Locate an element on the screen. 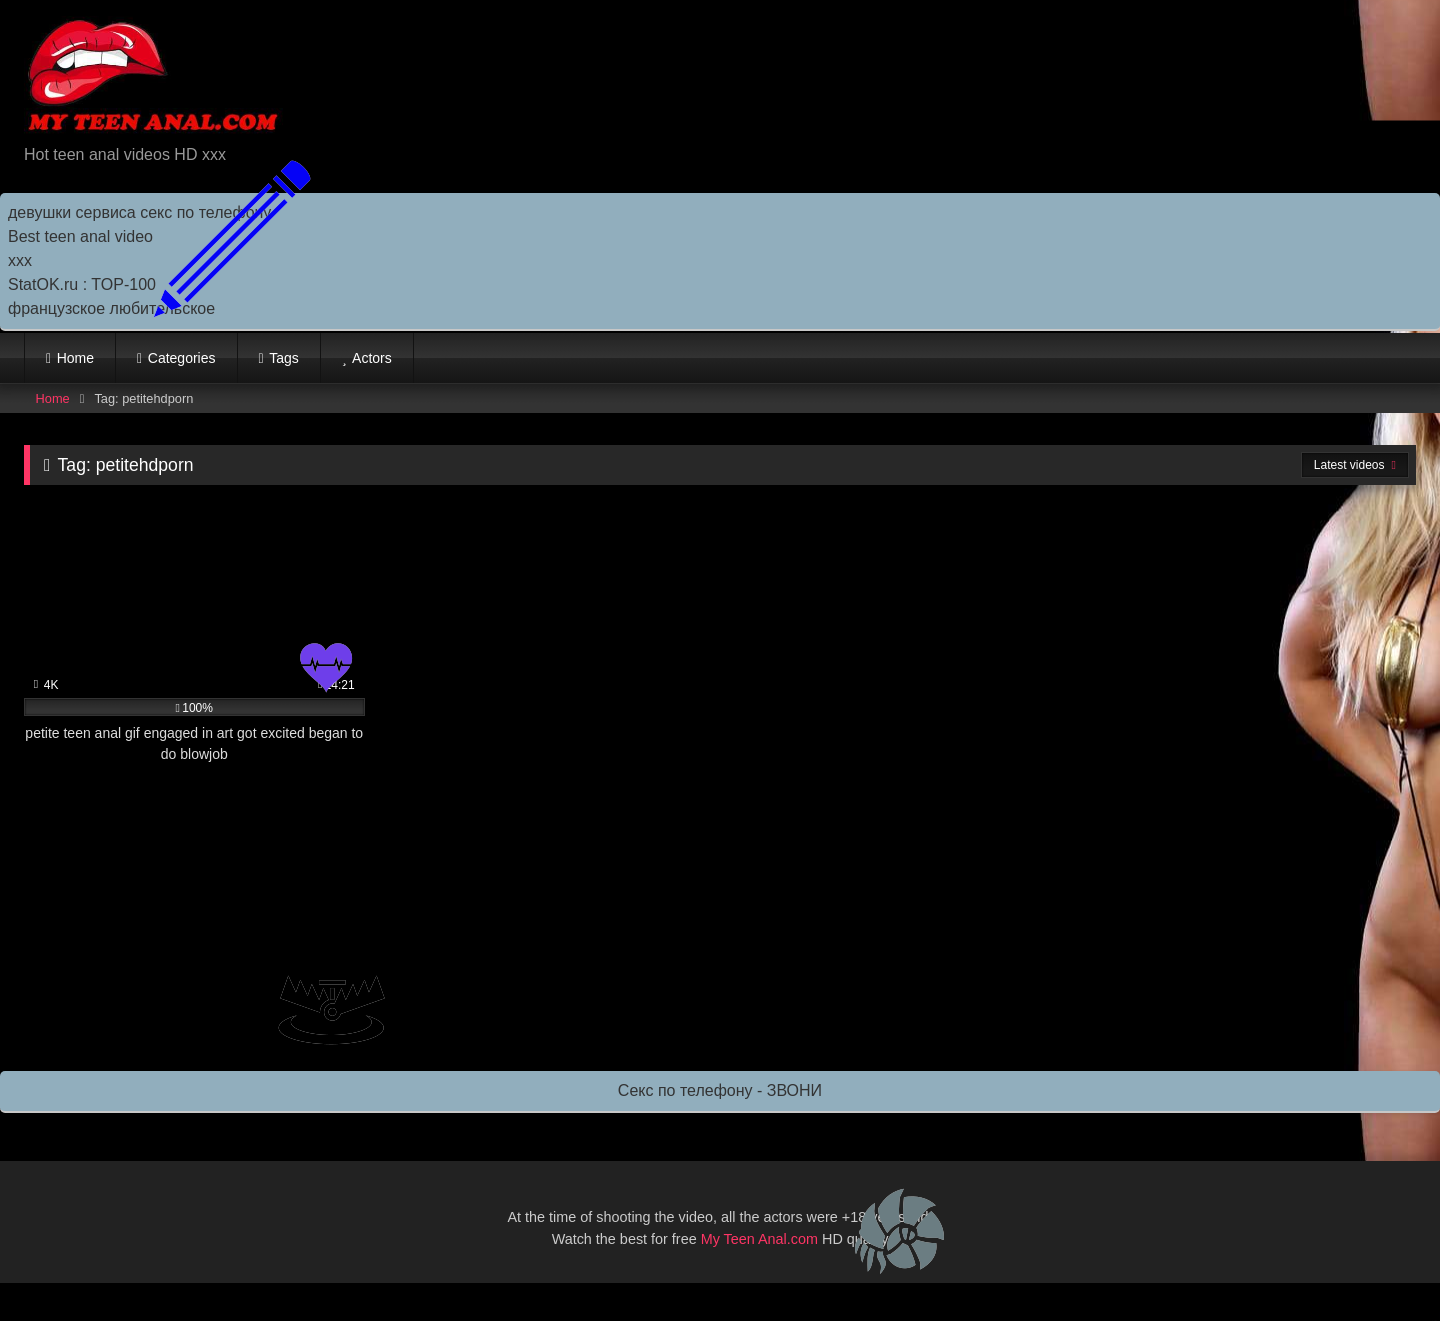 The width and height of the screenshot is (1440, 1321). nautilus shell icon for marine or ocean-themed content is located at coordinates (899, 1231).